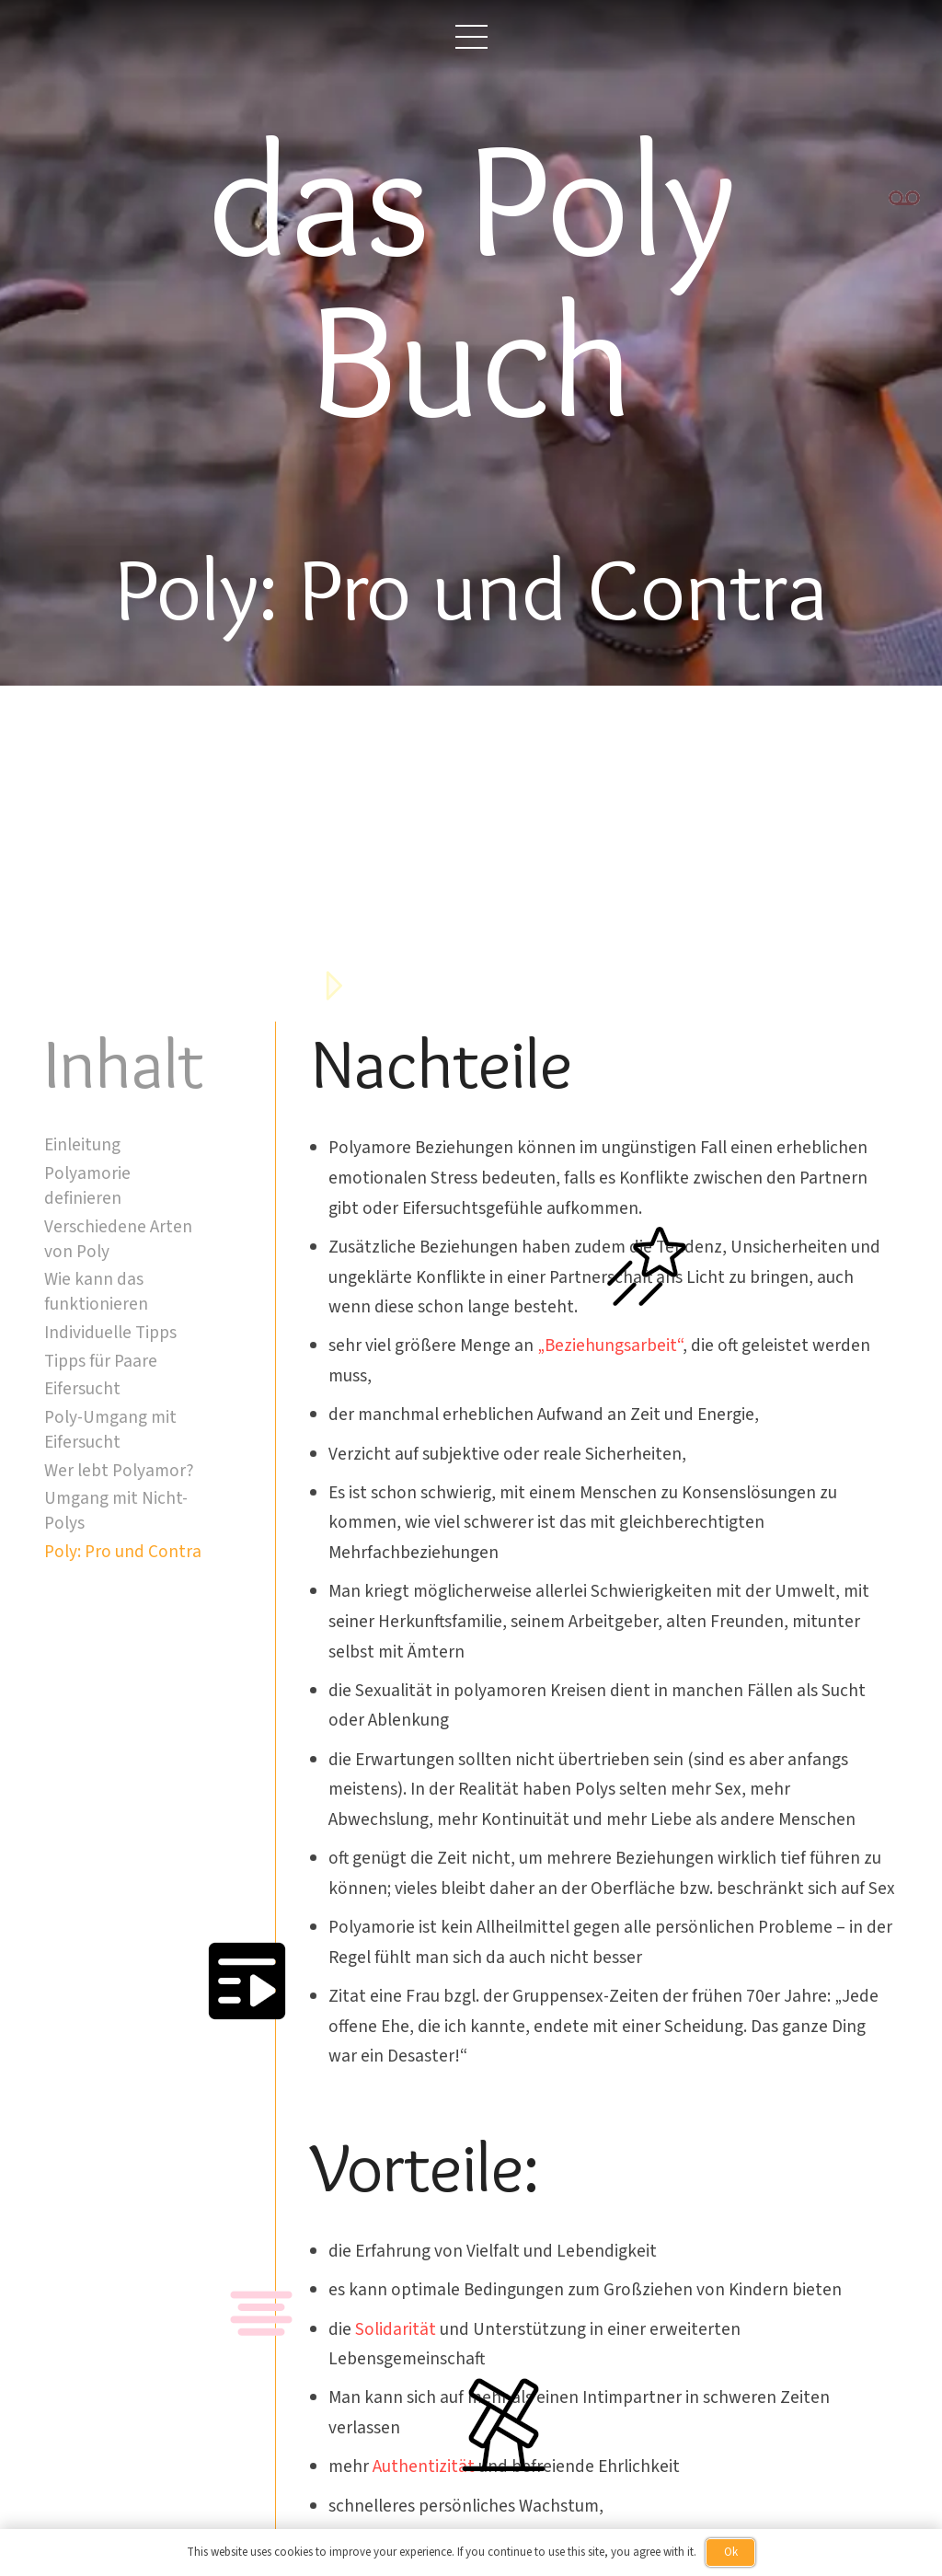 Image resolution: width=942 pixels, height=2576 pixels. What do you see at coordinates (503, 2426) in the screenshot?
I see `indicates renewable or wind energy options` at bounding box center [503, 2426].